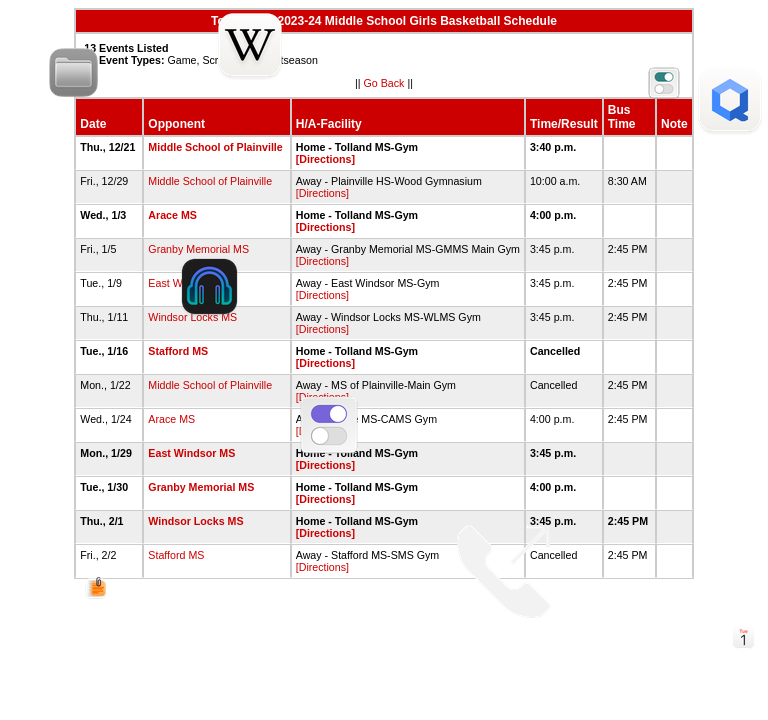 This screenshot has width=768, height=720. What do you see at coordinates (743, 637) in the screenshot?
I see `open the calendar app` at bounding box center [743, 637].